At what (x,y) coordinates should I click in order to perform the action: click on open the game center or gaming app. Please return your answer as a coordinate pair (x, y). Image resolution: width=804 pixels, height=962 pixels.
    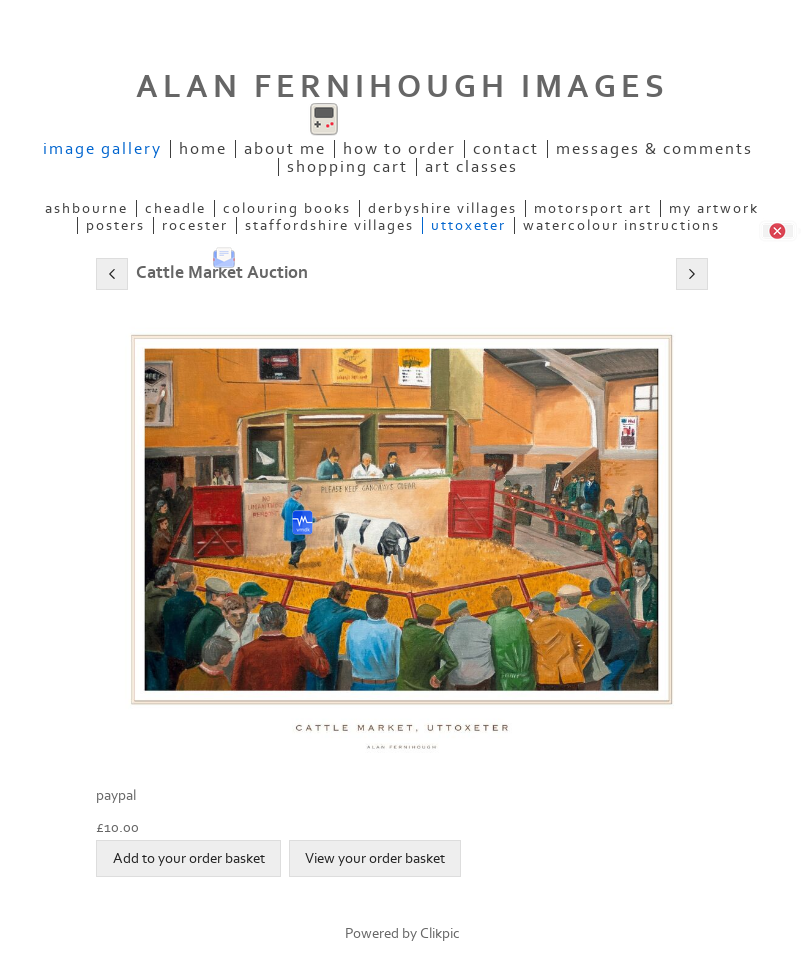
    Looking at the image, I should click on (324, 119).